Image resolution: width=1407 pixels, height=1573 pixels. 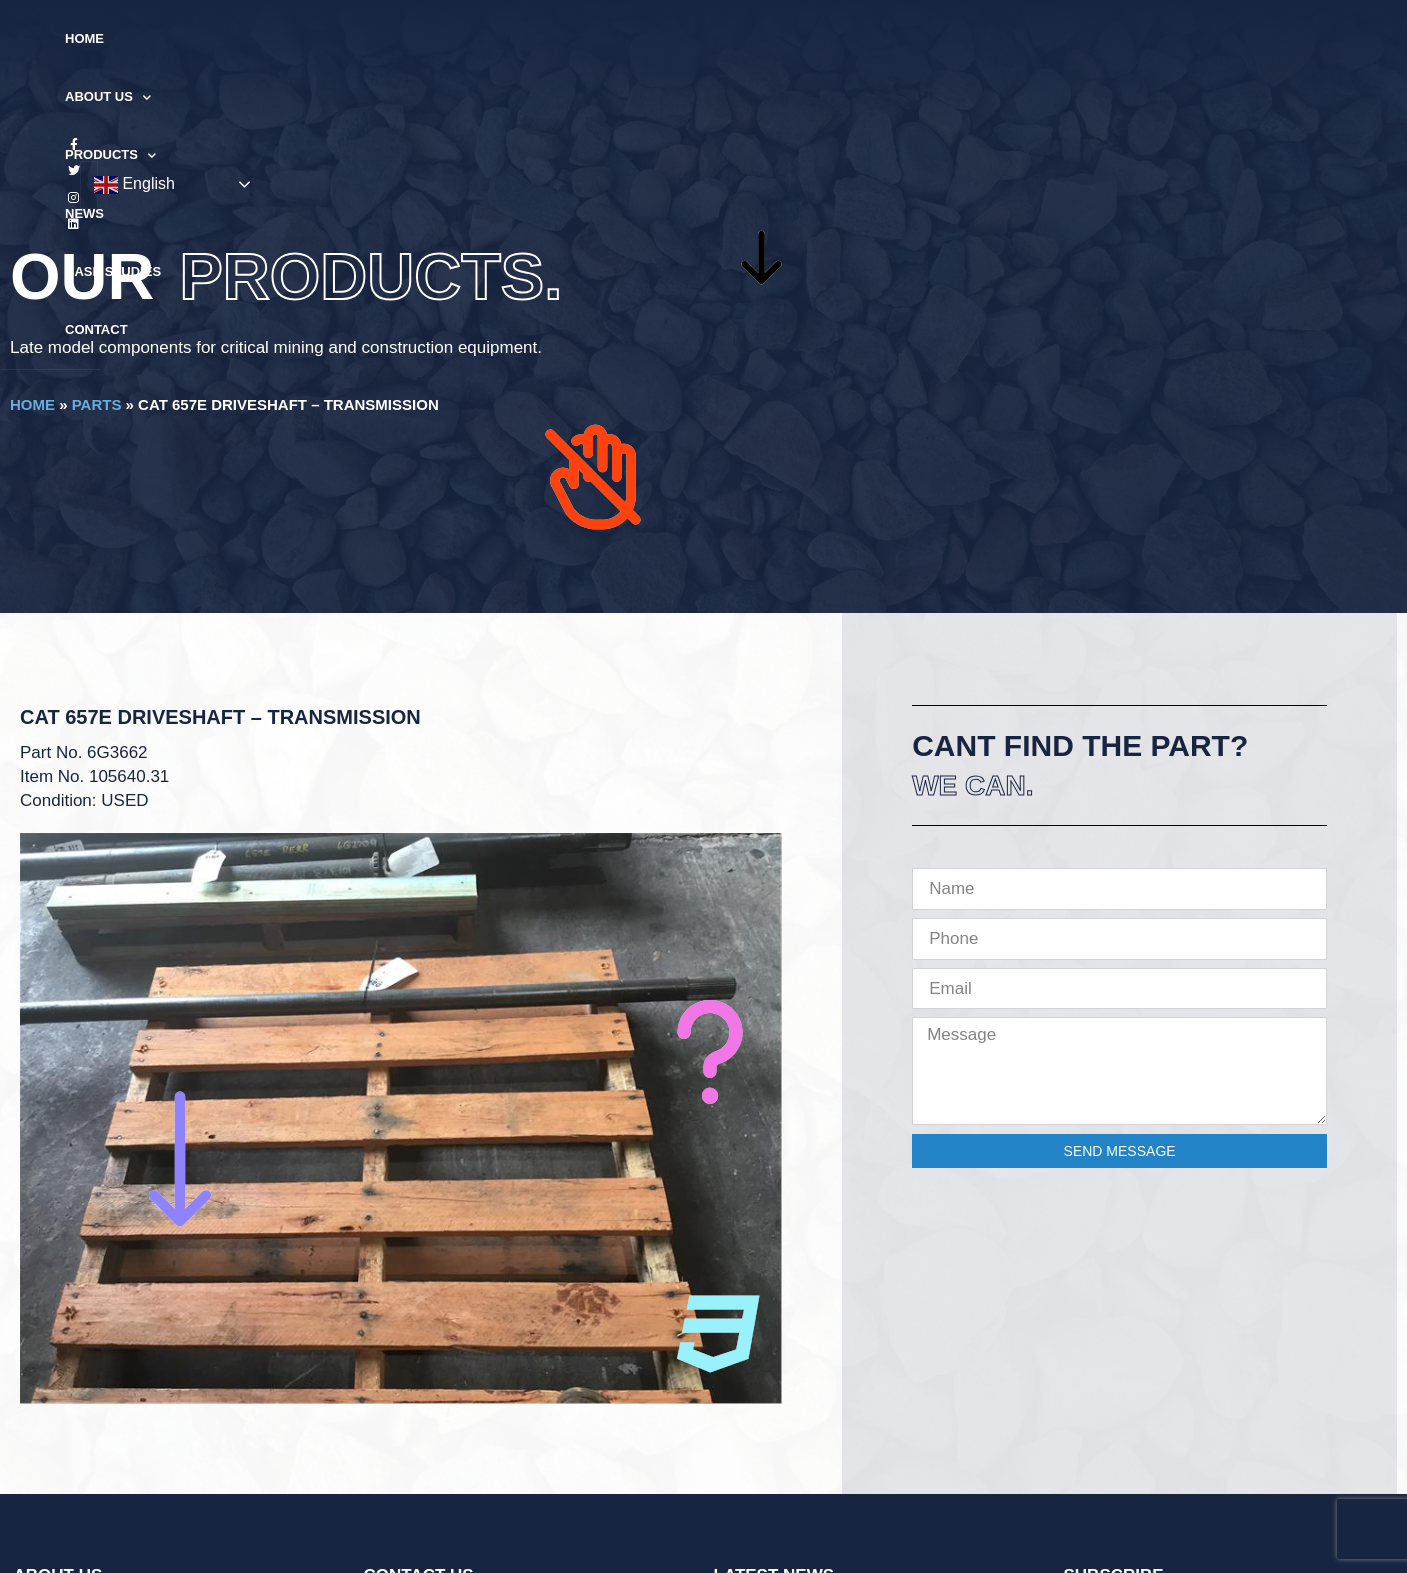 I want to click on scroll down or view more content, so click(x=761, y=257).